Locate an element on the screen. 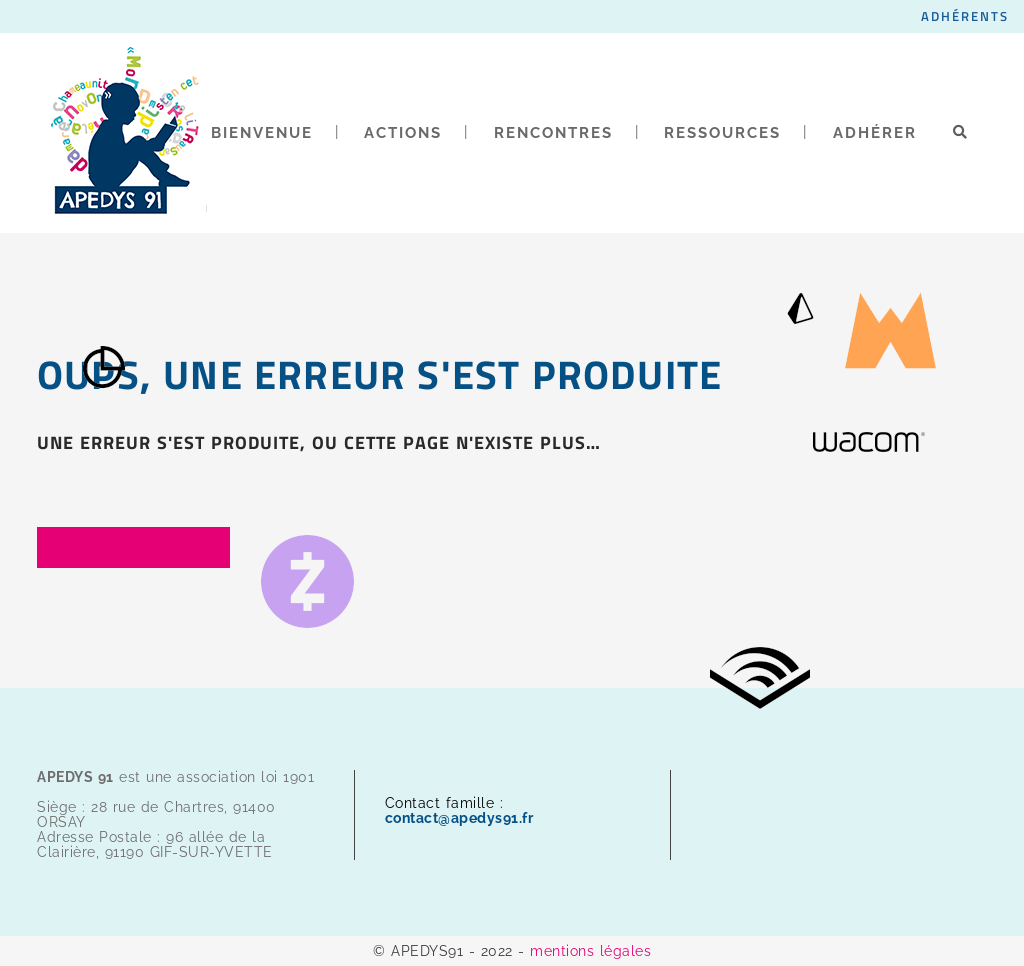 This screenshot has height=966, width=1024. open Prisma ORM documentation or dashboard is located at coordinates (800, 308).